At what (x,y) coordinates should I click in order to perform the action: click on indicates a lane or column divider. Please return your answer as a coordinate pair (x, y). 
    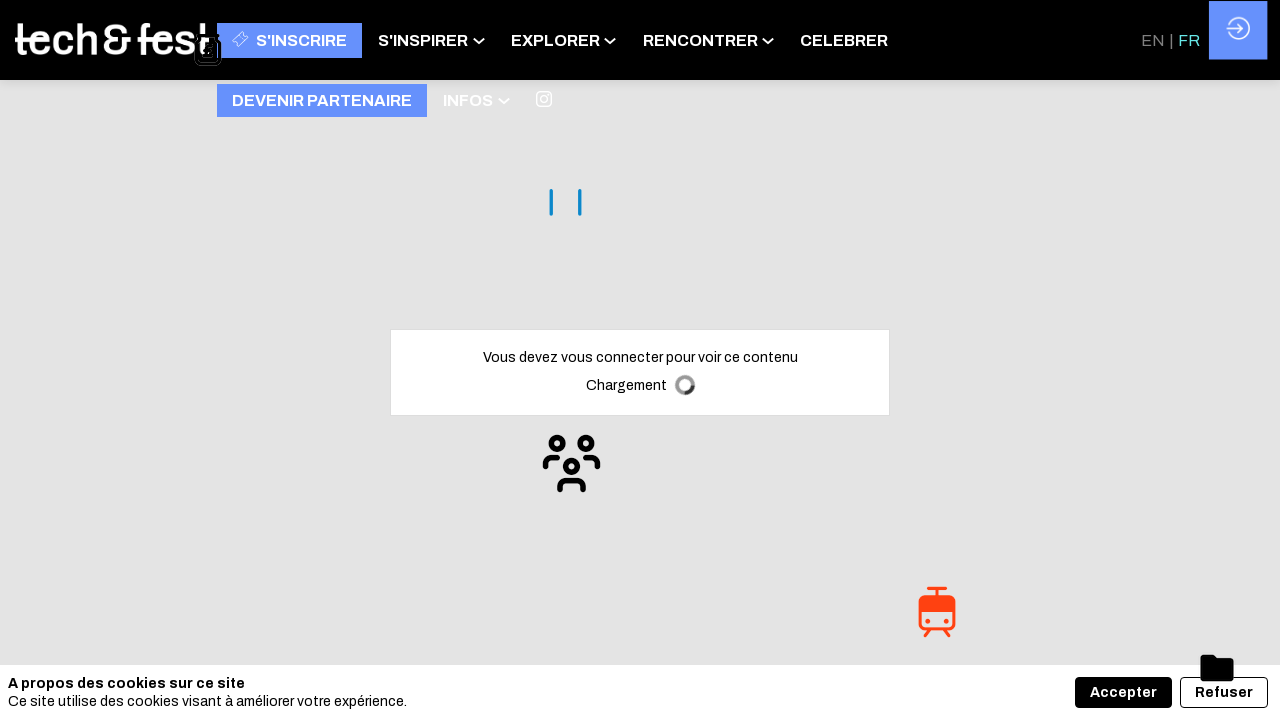
    Looking at the image, I should click on (565, 201).